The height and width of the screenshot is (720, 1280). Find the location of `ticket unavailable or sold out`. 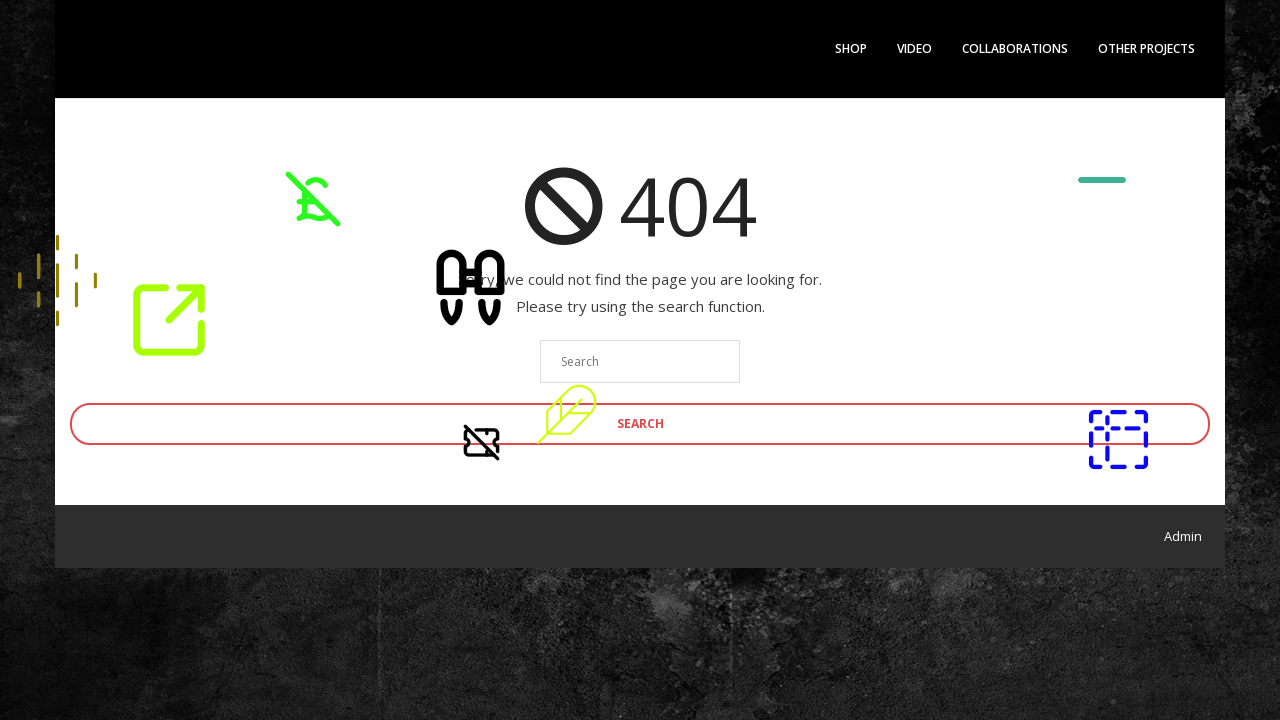

ticket unavailable or sold out is located at coordinates (481, 442).